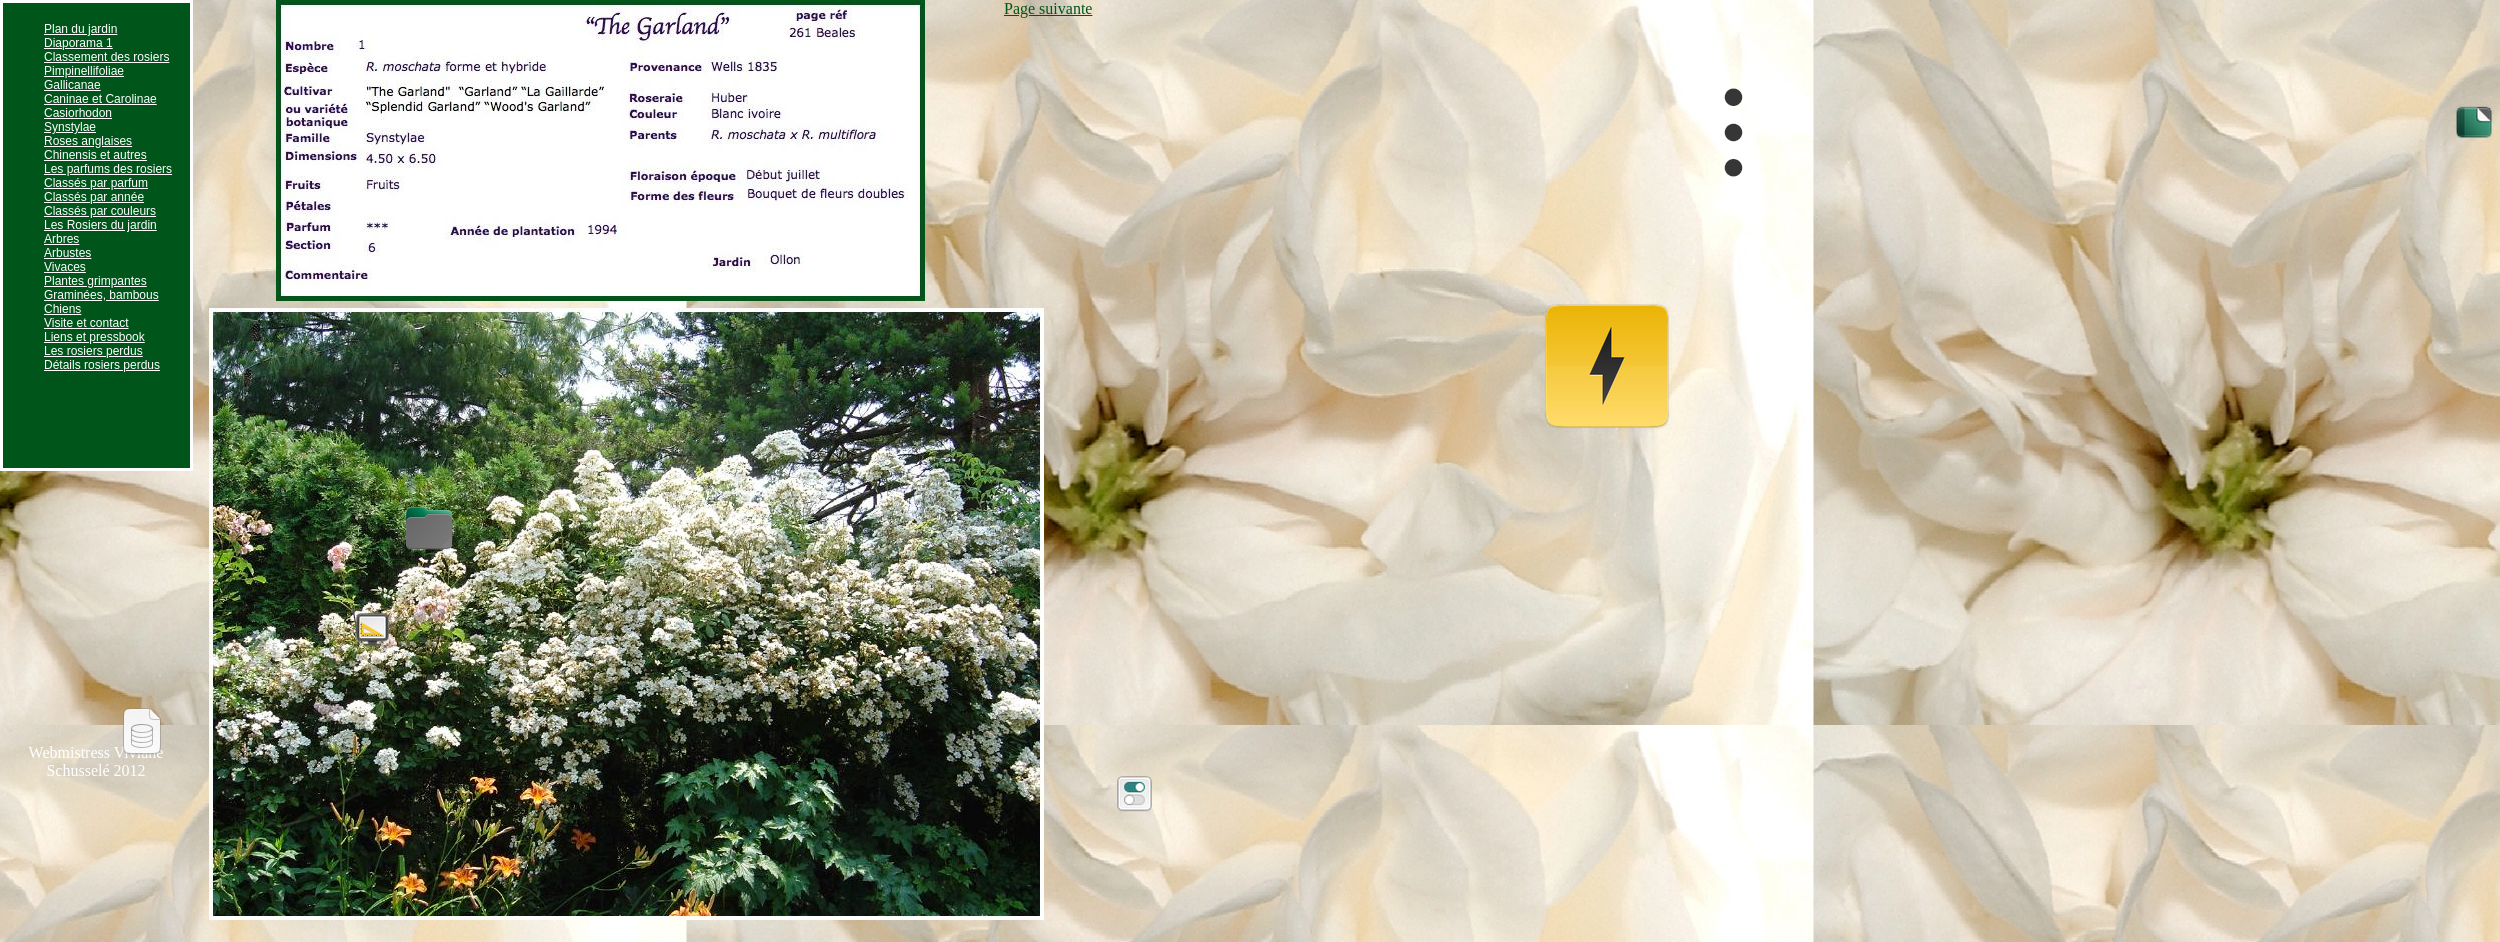 The width and height of the screenshot is (2500, 942). What do you see at coordinates (142, 731) in the screenshot?
I see `open a SQL database file` at bounding box center [142, 731].